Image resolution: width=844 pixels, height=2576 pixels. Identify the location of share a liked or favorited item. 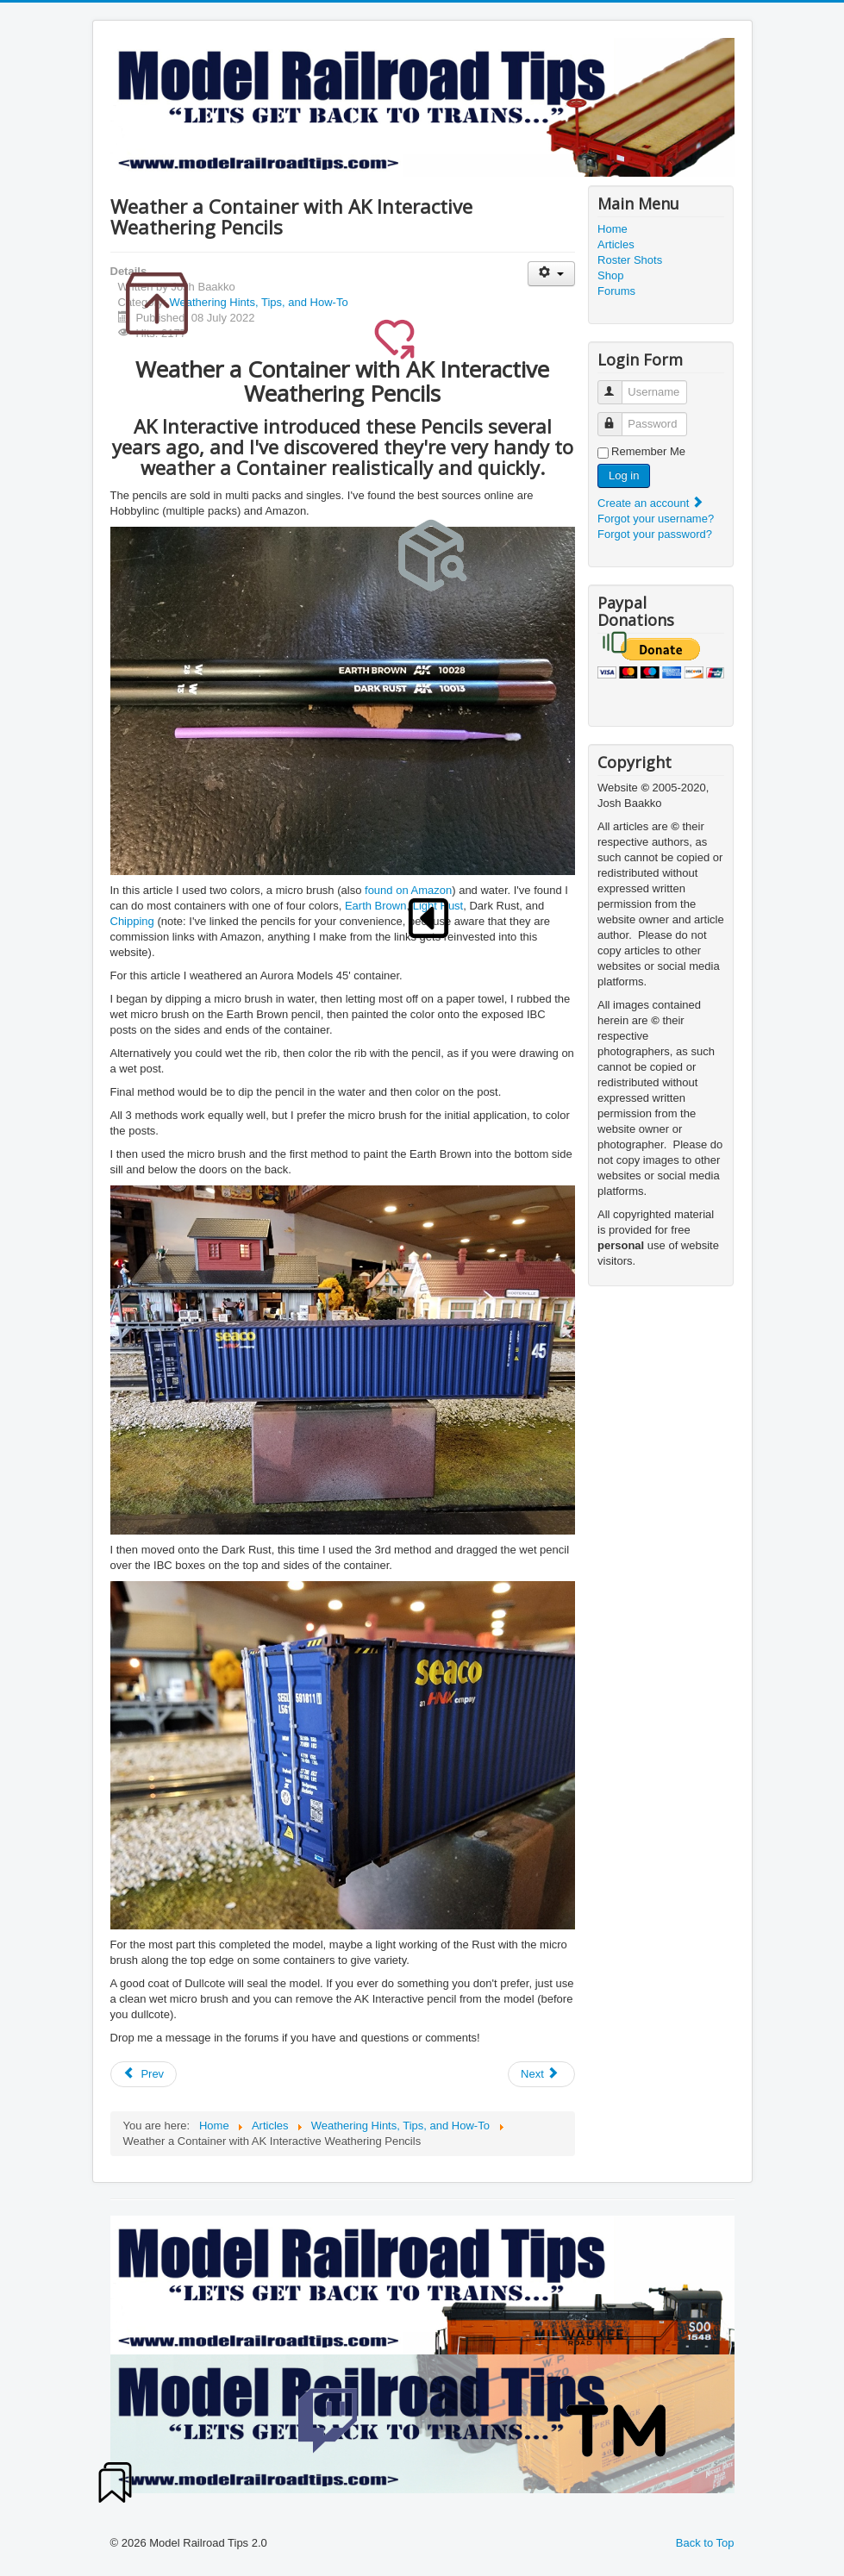
(394, 337).